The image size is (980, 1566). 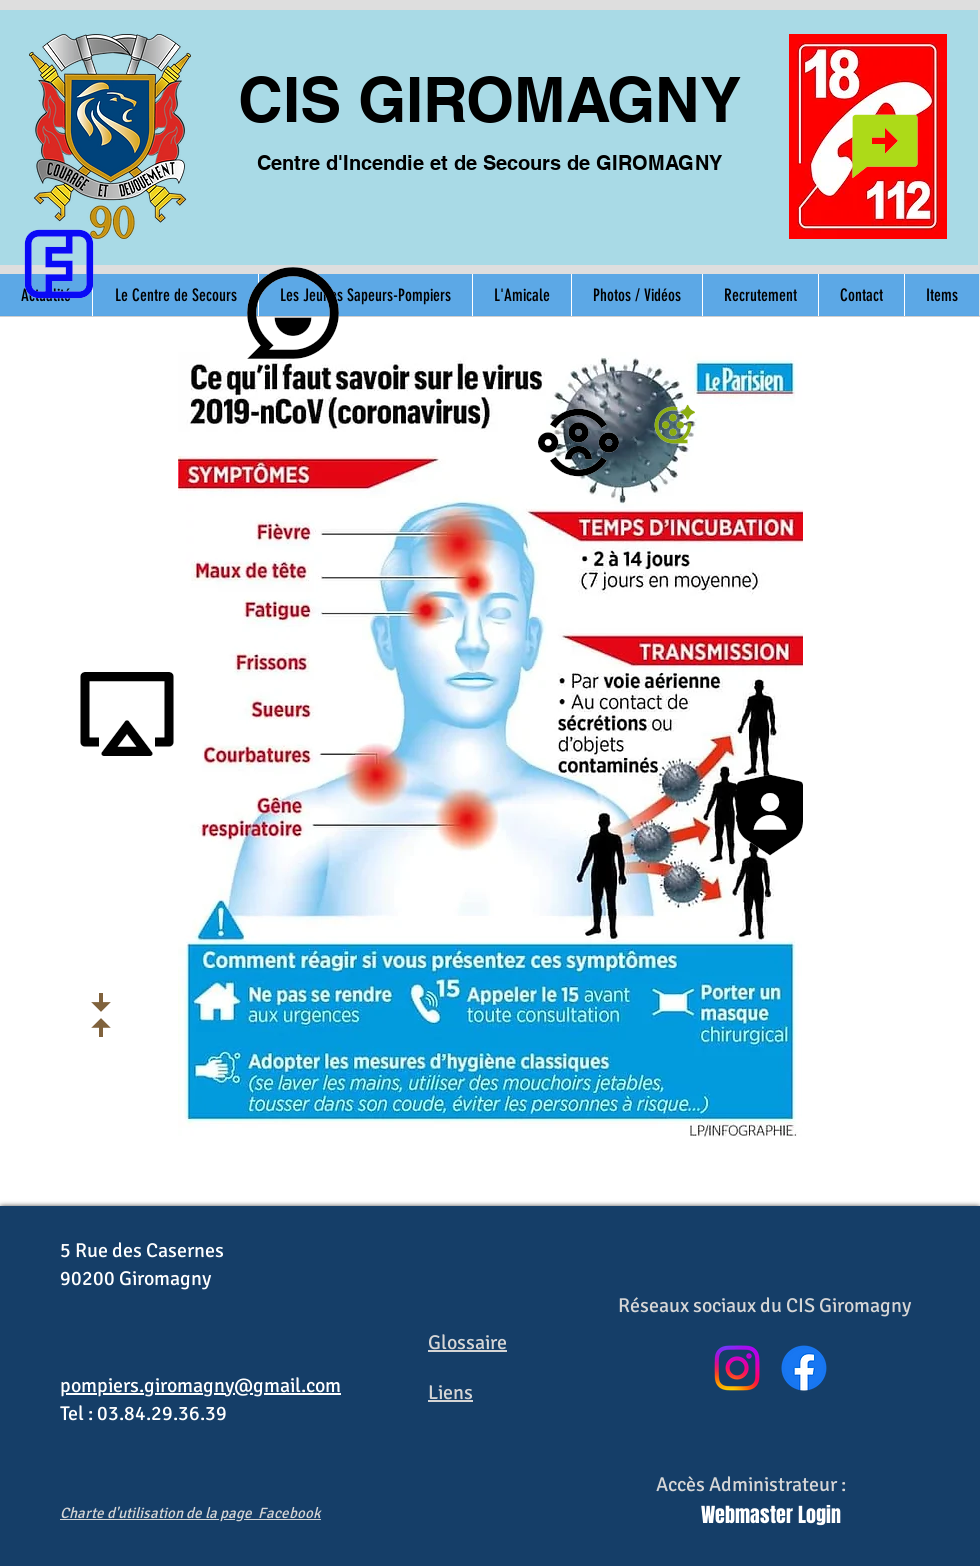 I want to click on stream content to an external display via airplay, so click(x=127, y=714).